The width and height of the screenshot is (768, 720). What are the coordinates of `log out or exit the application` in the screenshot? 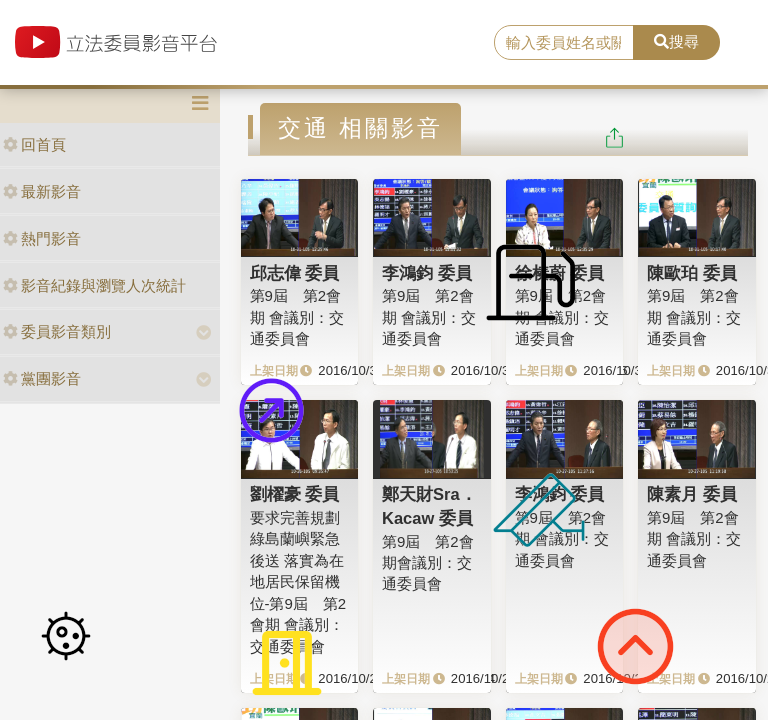 It's located at (287, 663).